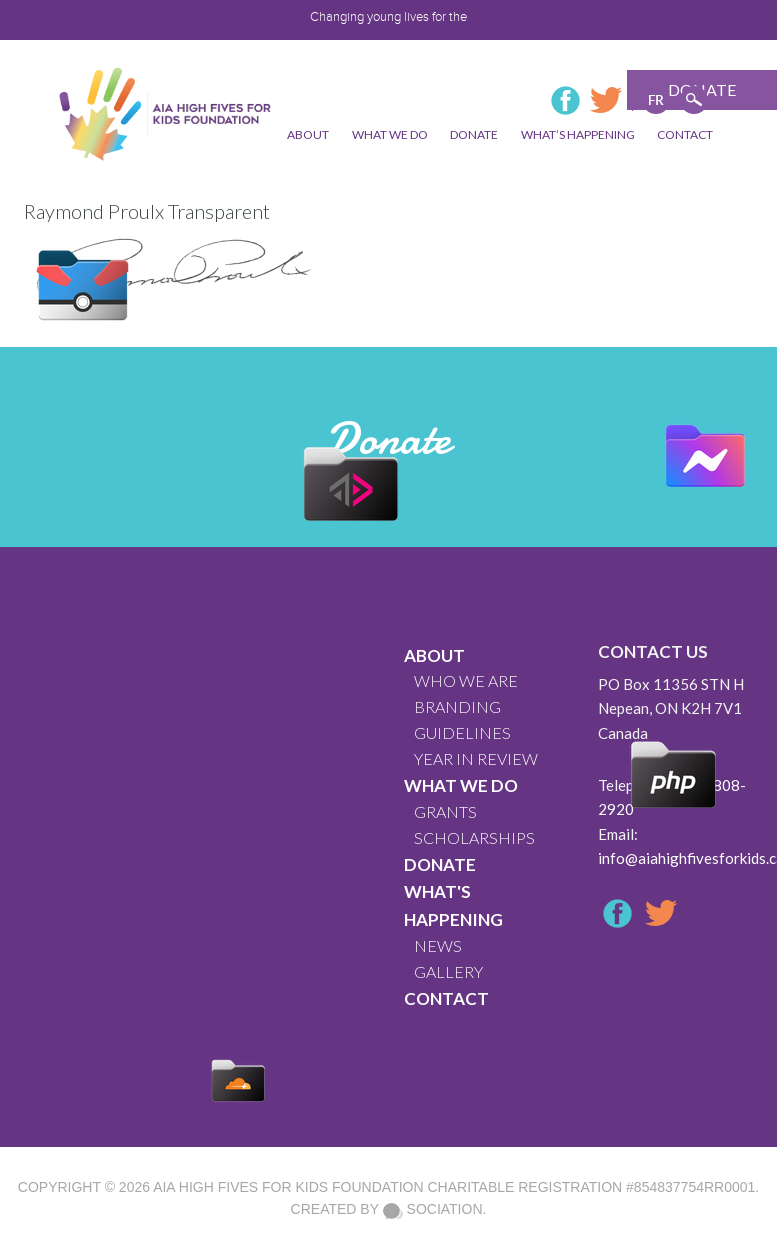 The height and width of the screenshot is (1236, 777). I want to click on open cloudflare project files, so click(238, 1082).